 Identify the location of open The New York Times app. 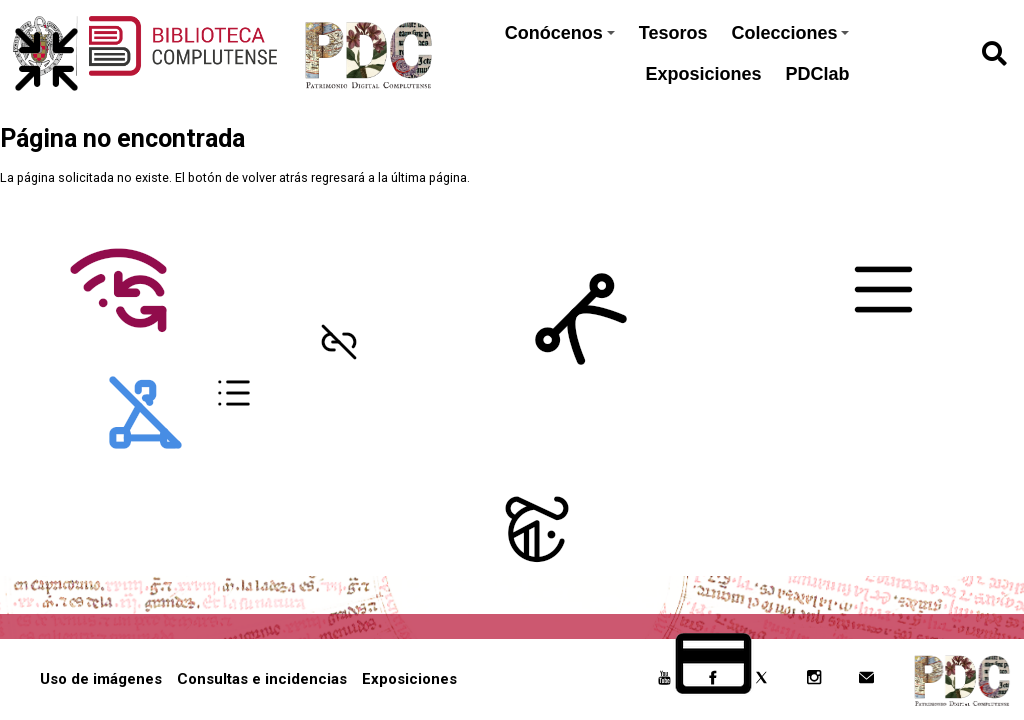
(537, 528).